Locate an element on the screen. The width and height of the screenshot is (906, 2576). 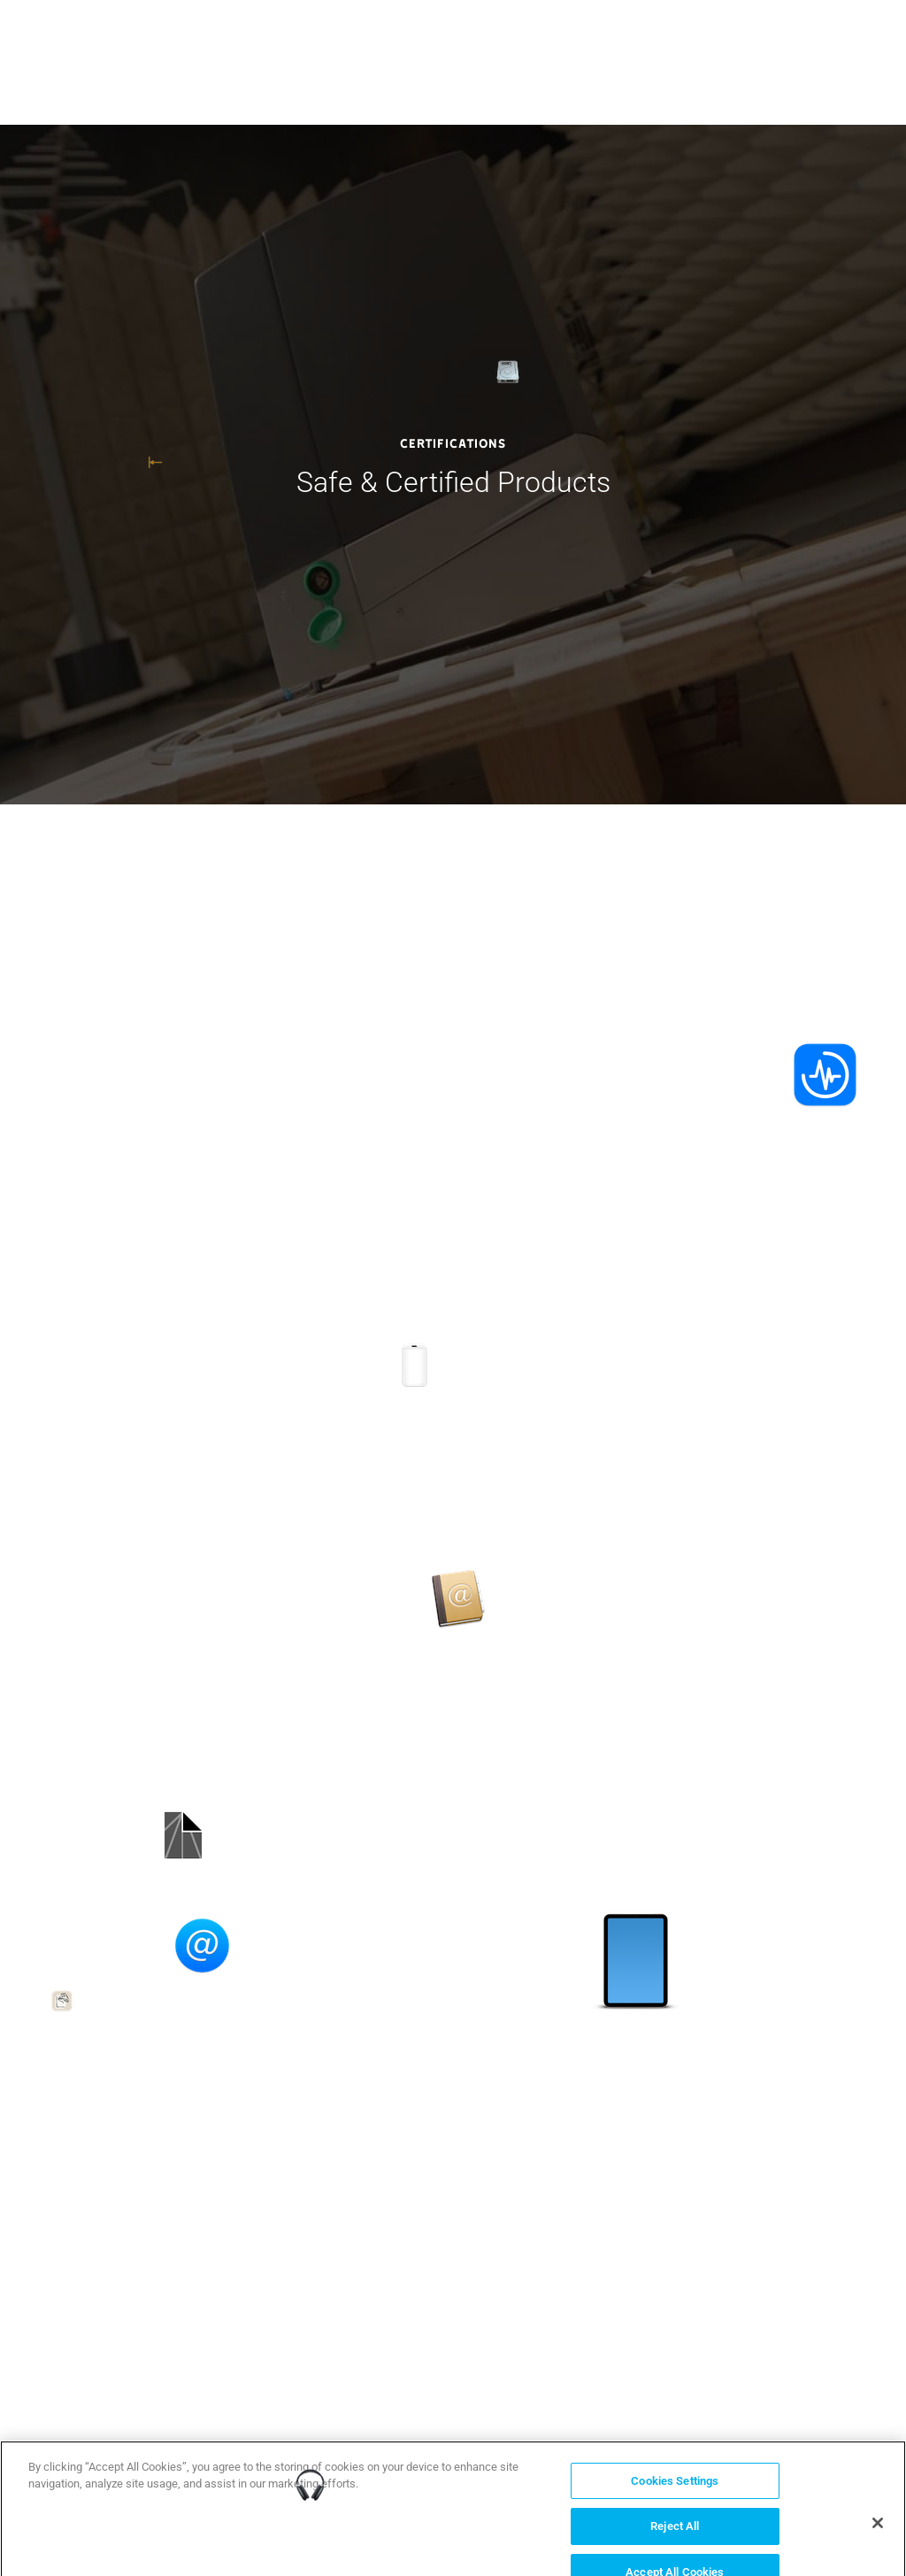
open Claude Notes app is located at coordinates (62, 2001).